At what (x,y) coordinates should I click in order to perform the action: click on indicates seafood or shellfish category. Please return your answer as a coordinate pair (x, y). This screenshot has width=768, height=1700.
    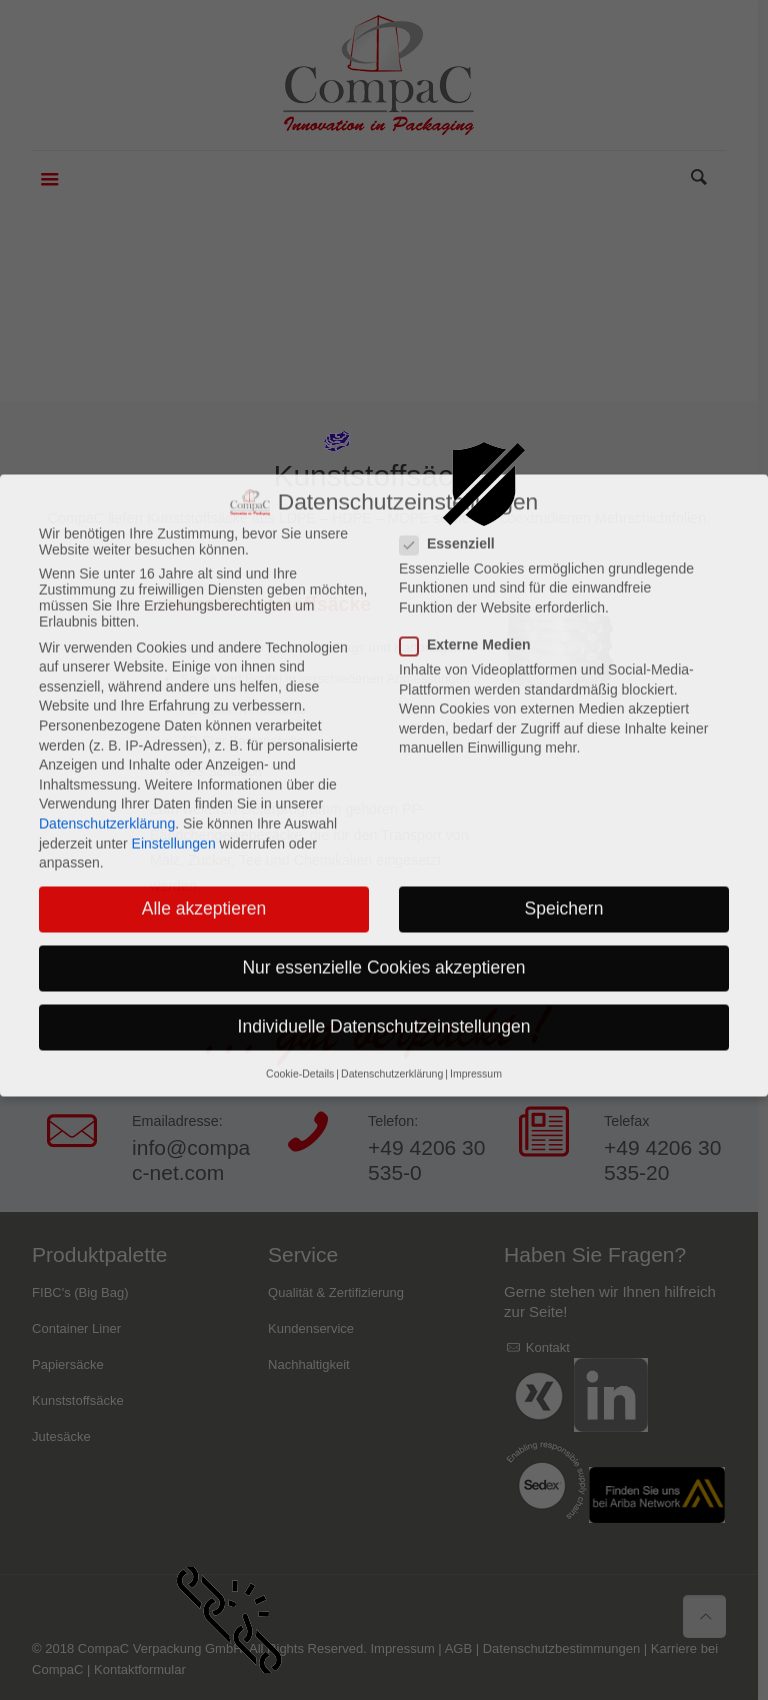
    Looking at the image, I should click on (337, 441).